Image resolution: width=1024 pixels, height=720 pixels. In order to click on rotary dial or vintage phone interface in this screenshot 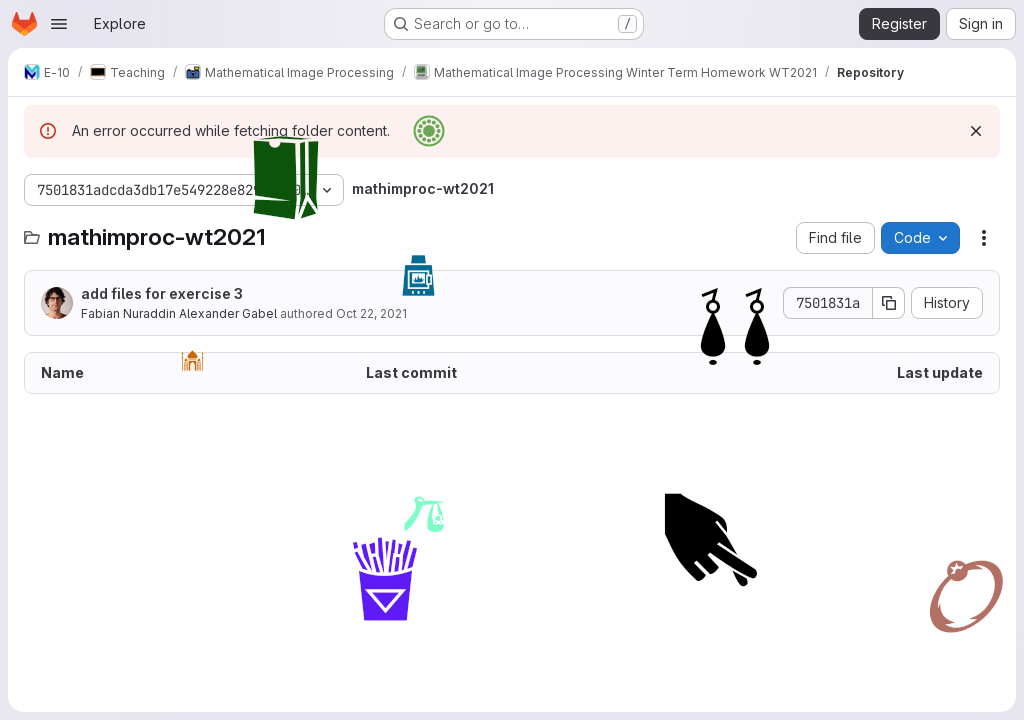, I will do `click(429, 131)`.